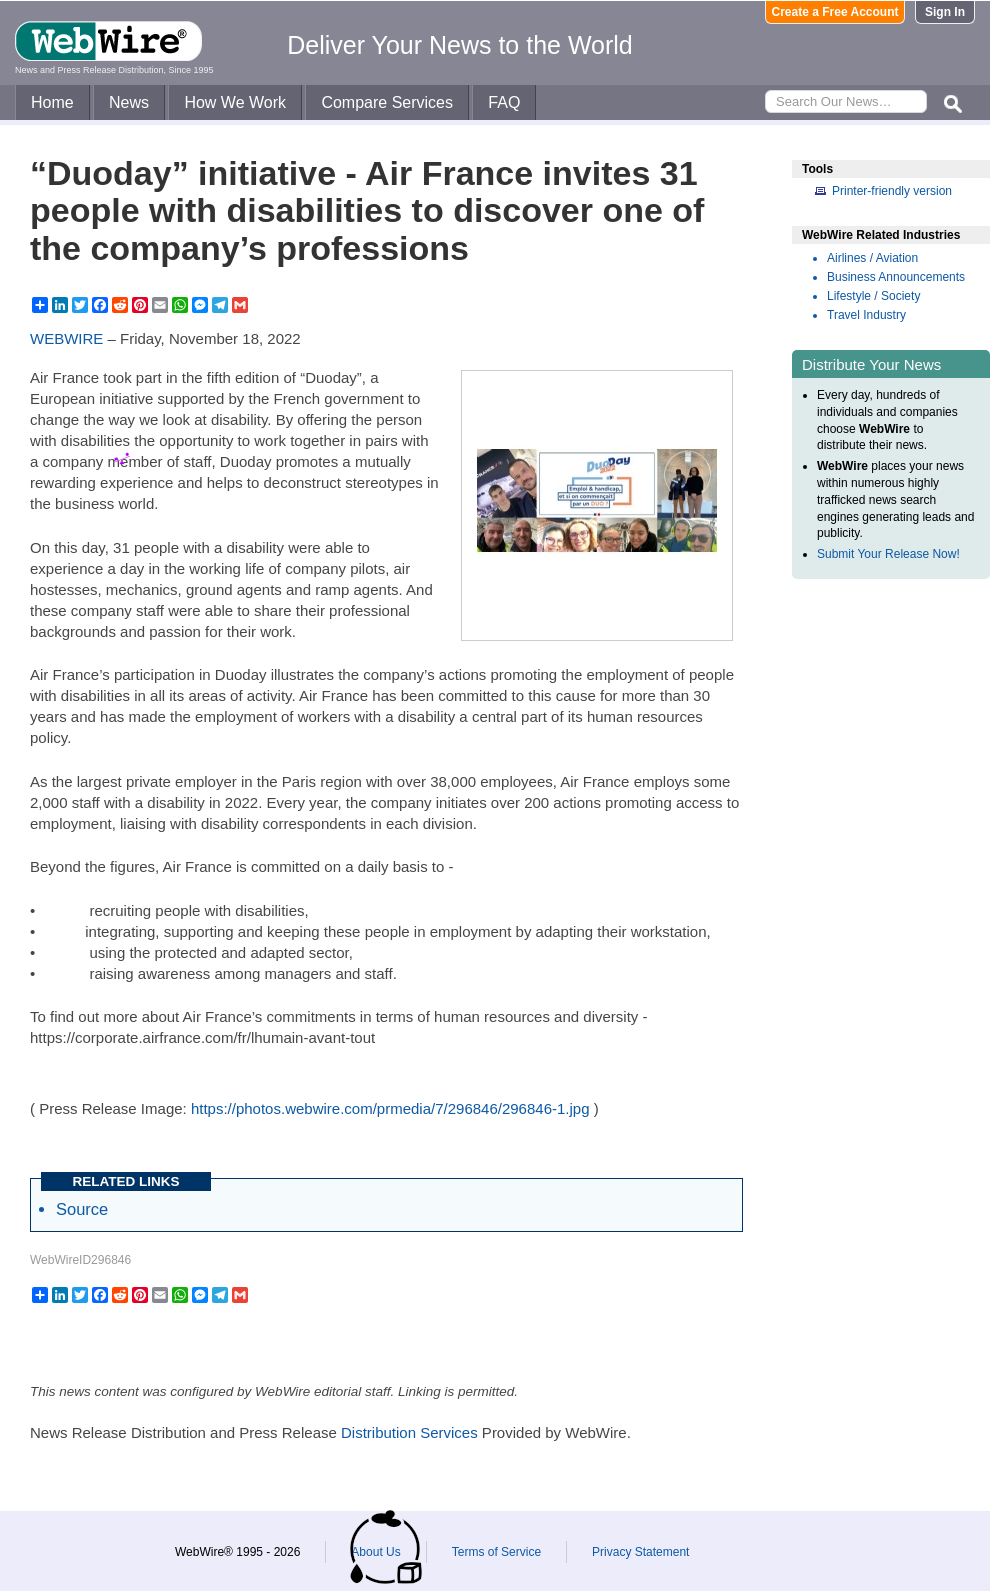 The width and height of the screenshot is (990, 1591). Describe the element at coordinates (385, 1549) in the screenshot. I see `view or toggle between states of matter` at that location.